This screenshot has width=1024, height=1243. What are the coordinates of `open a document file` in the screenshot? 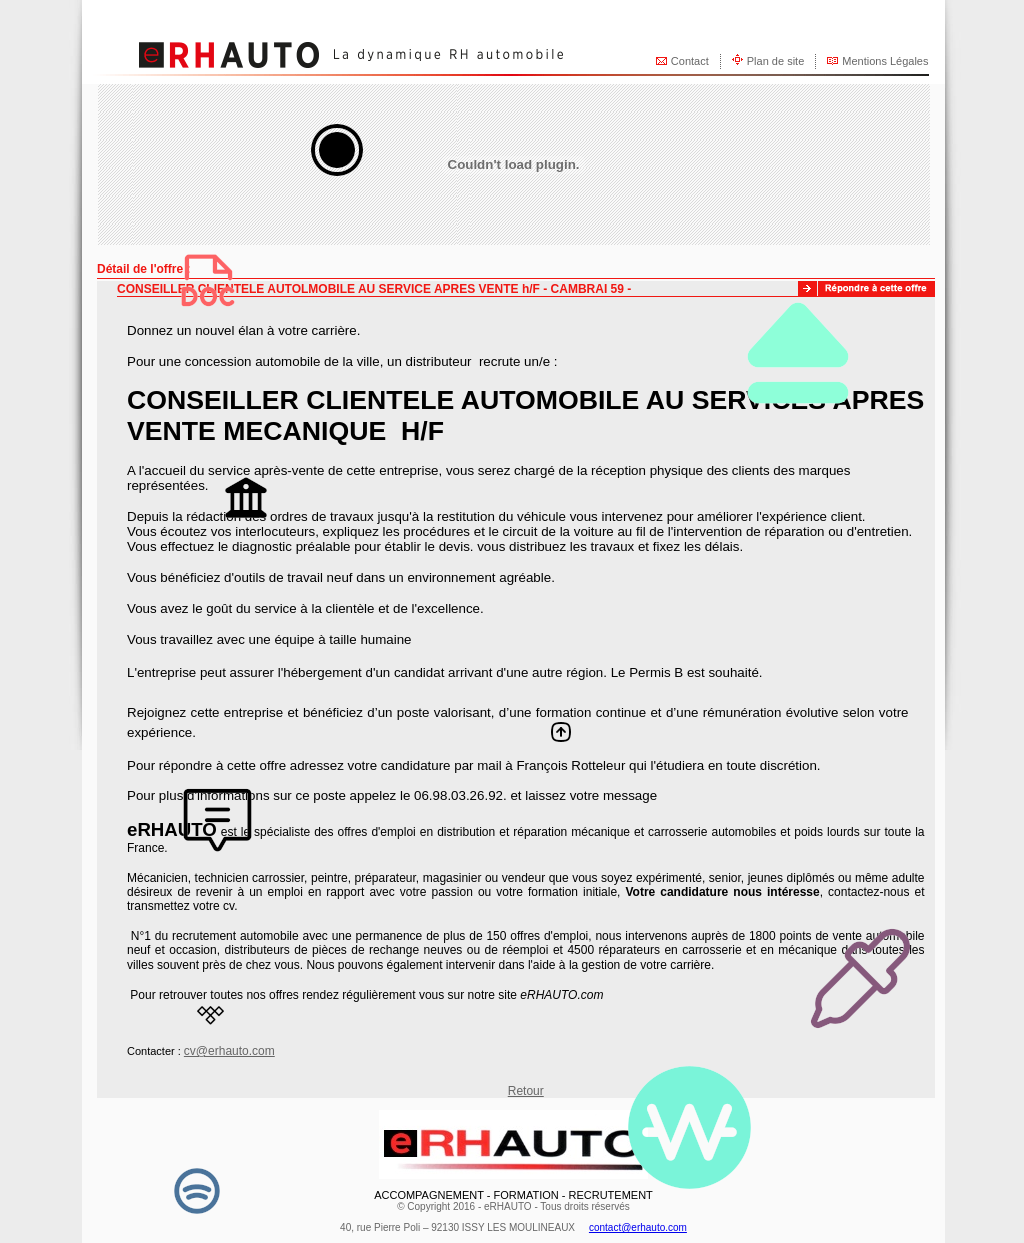 It's located at (208, 282).